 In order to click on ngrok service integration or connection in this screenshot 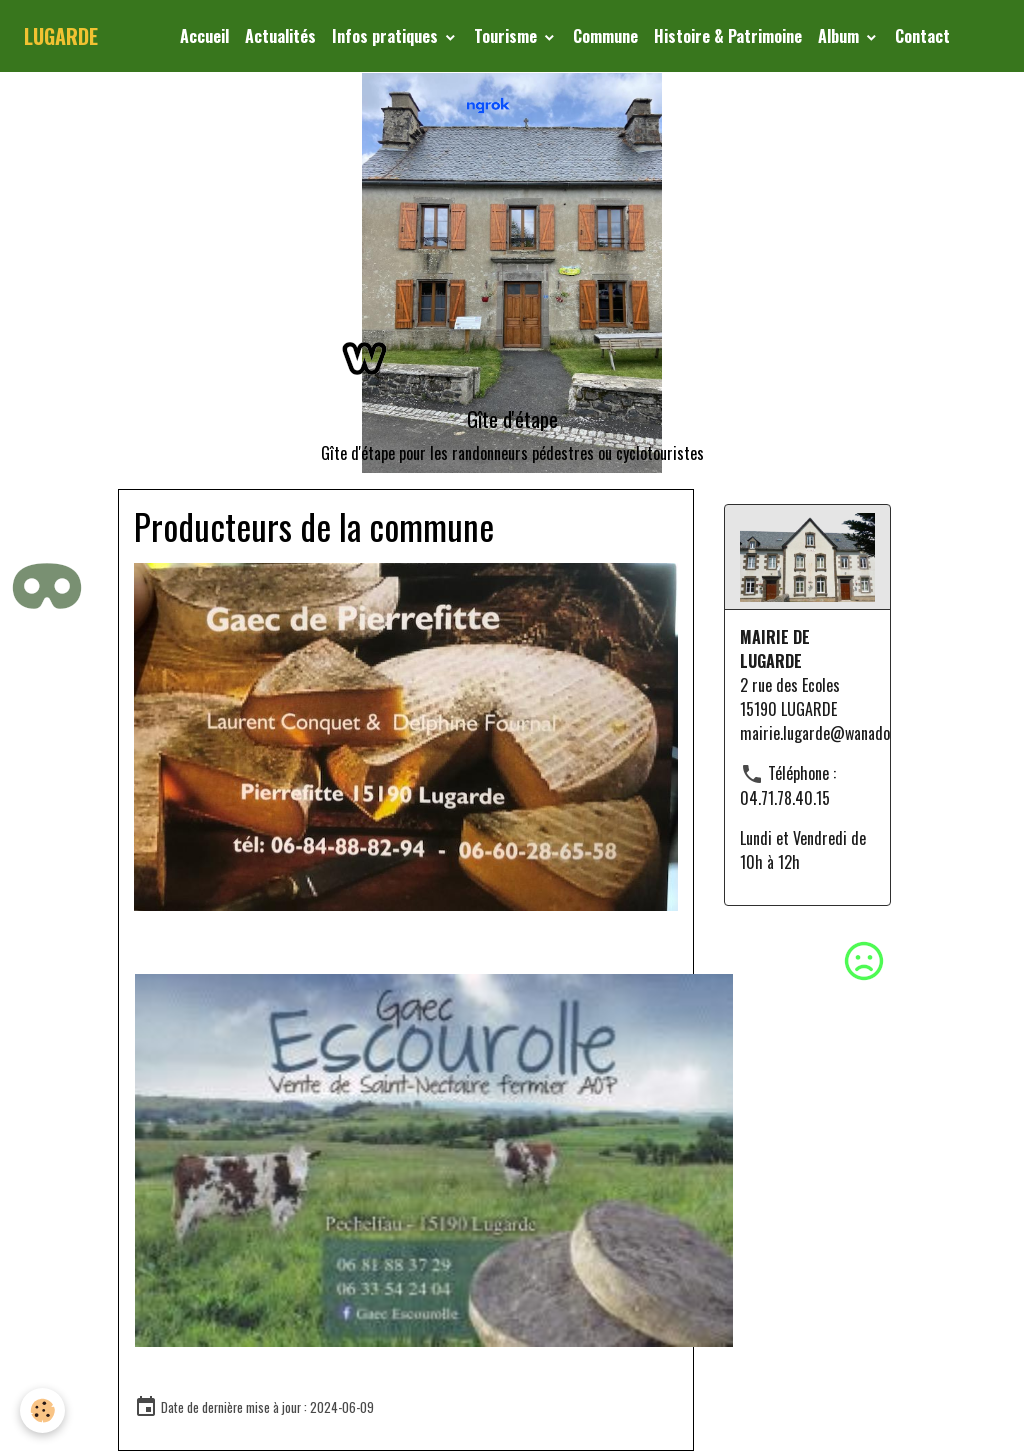, I will do `click(488, 105)`.